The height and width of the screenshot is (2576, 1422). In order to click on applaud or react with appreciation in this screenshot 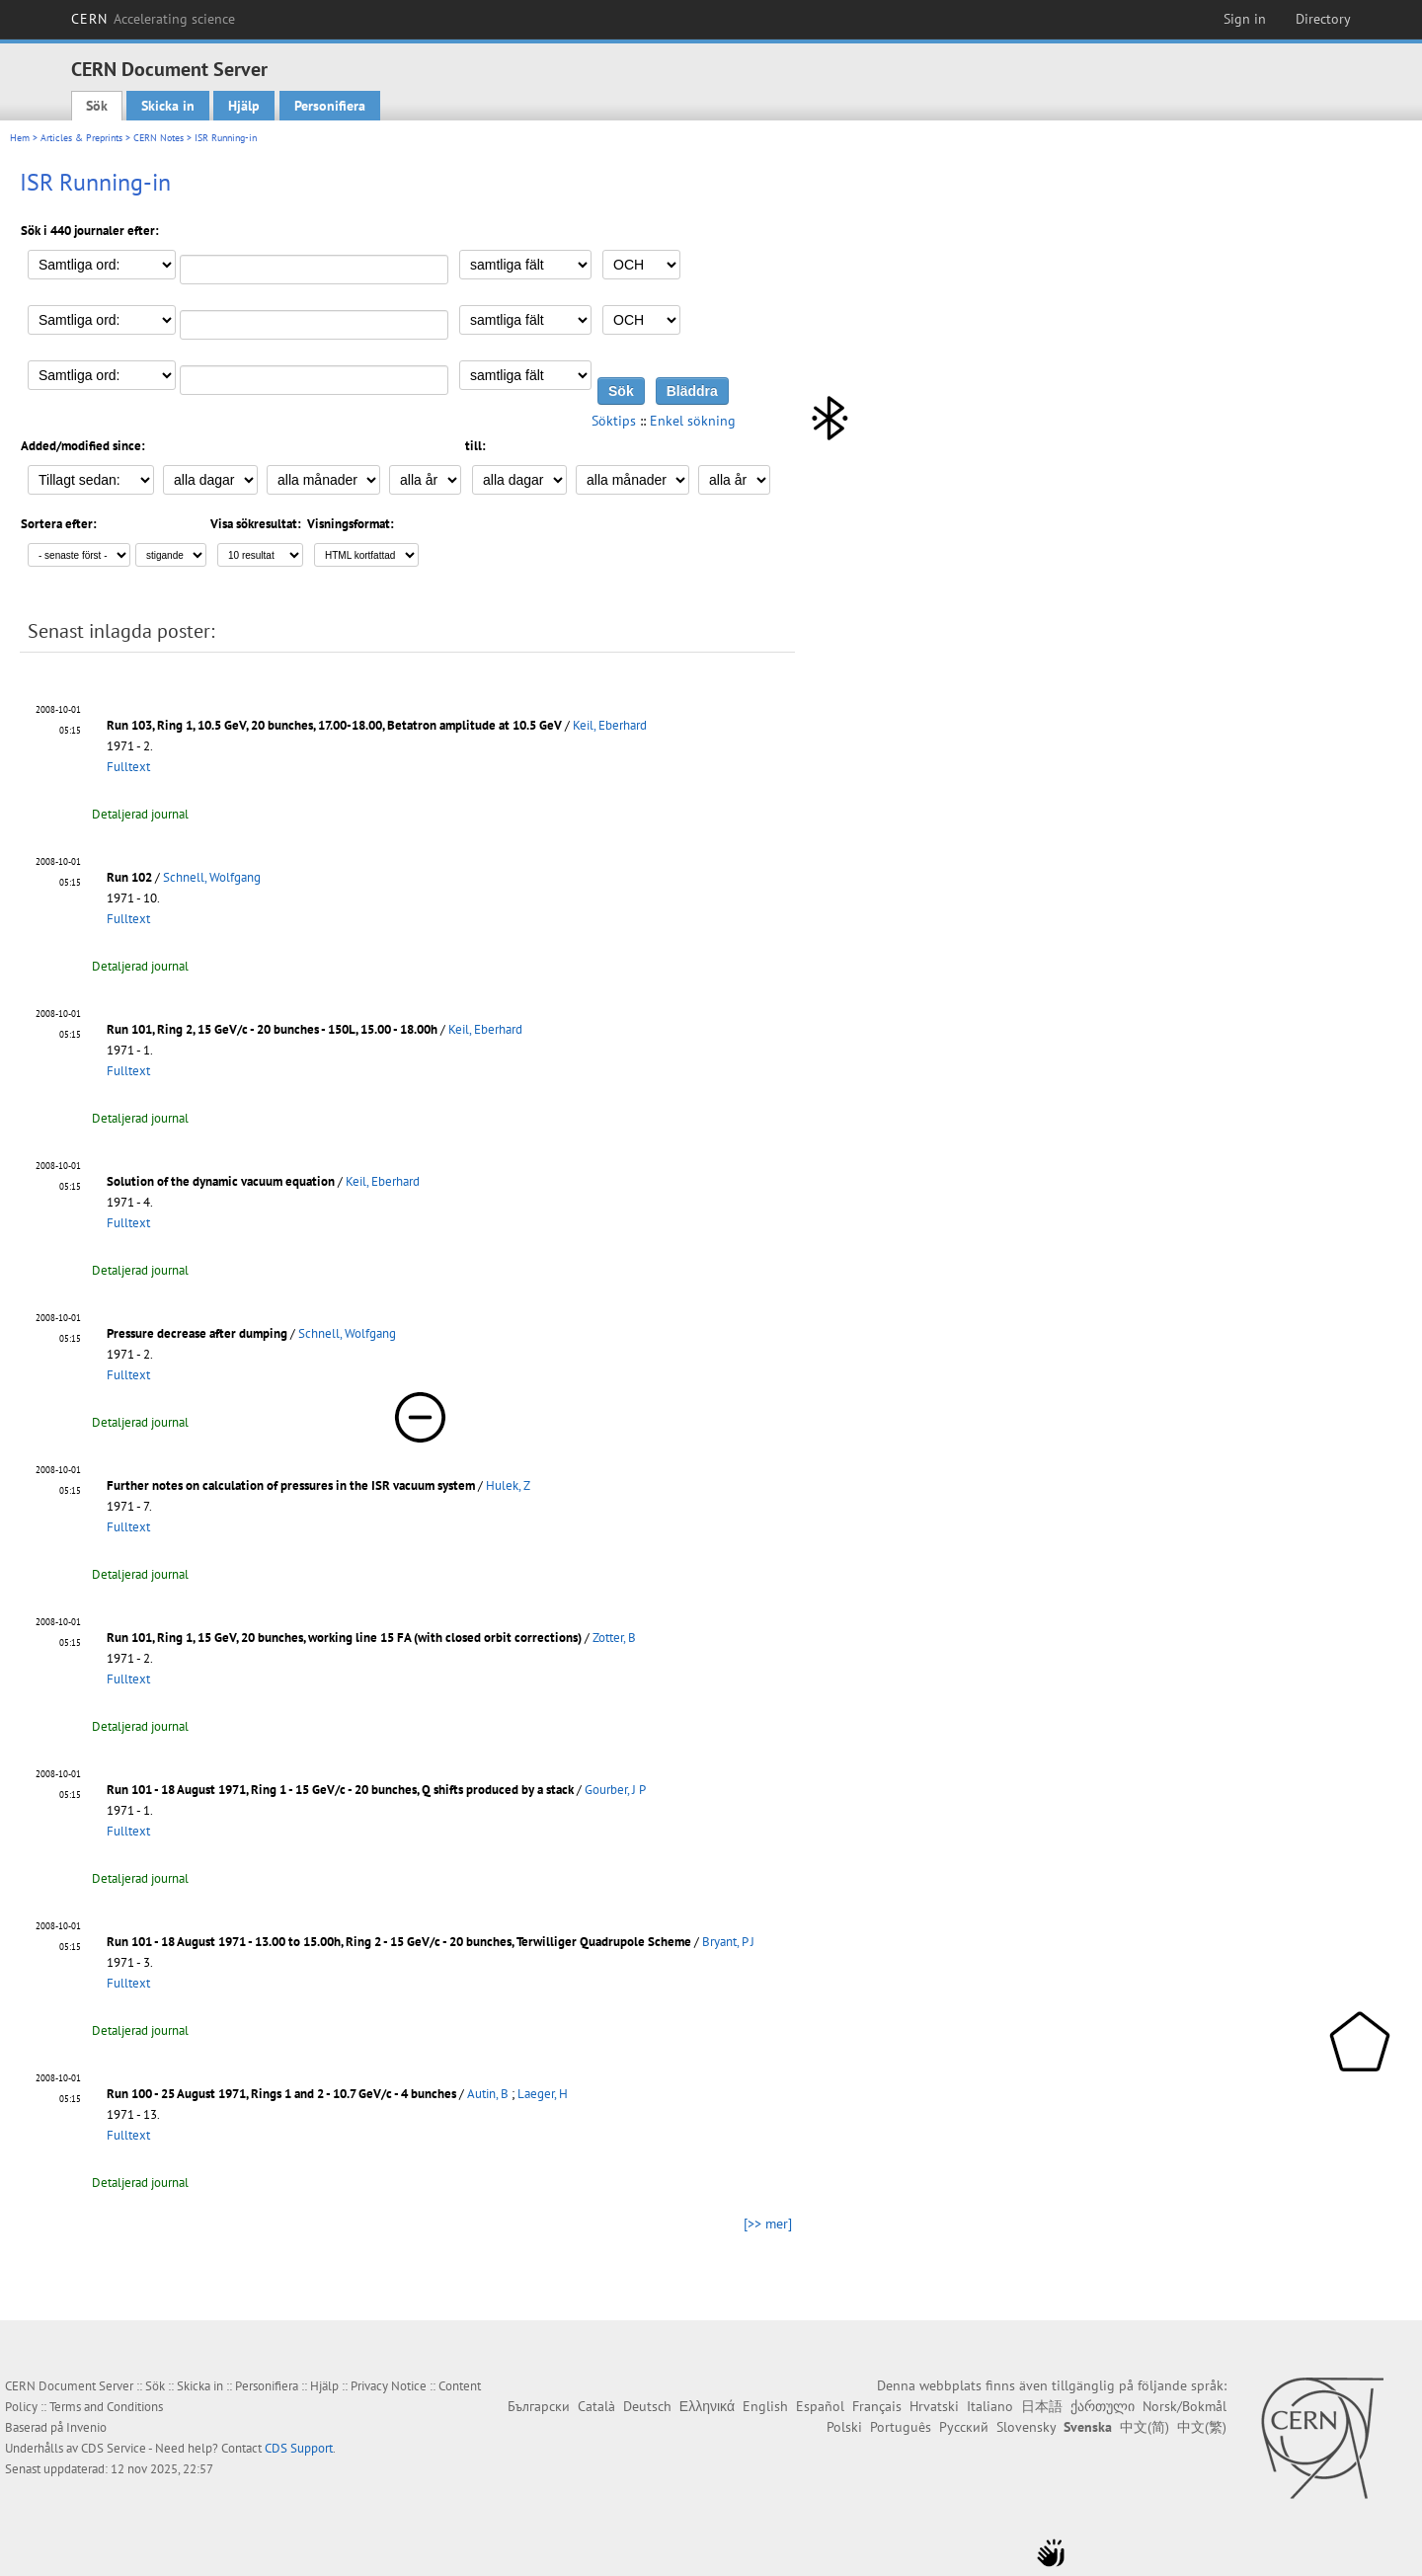, I will do `click(1051, 2553)`.